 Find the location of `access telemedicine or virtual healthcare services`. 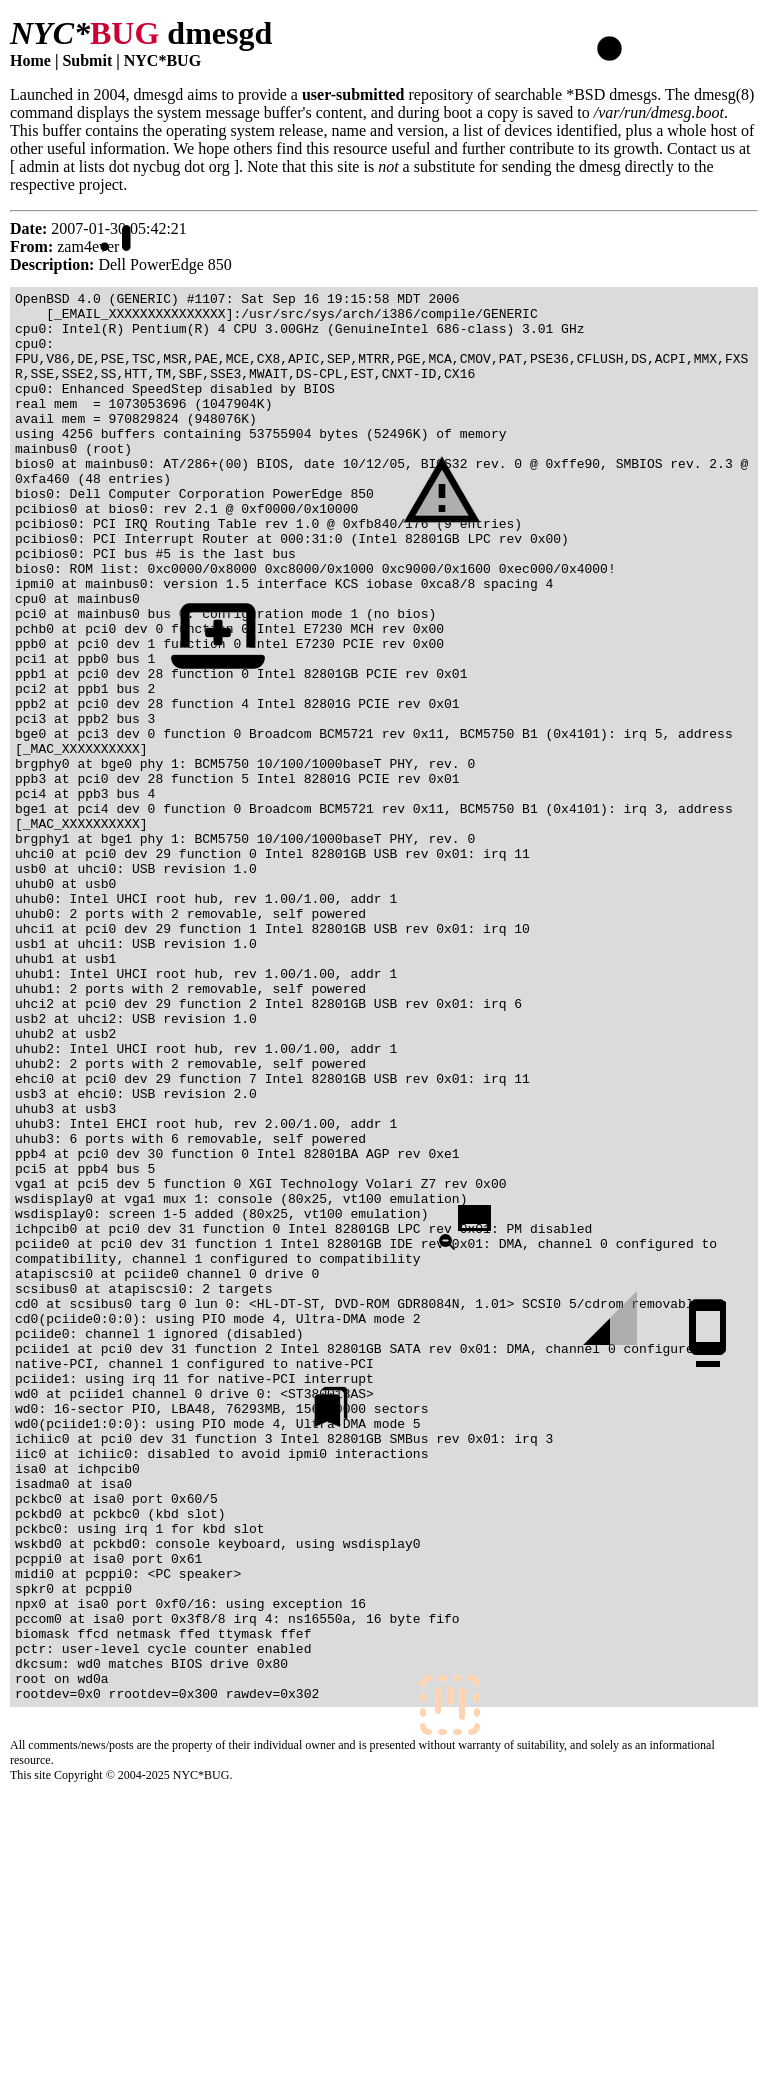

access telemedicine or virtual healthcare services is located at coordinates (218, 636).